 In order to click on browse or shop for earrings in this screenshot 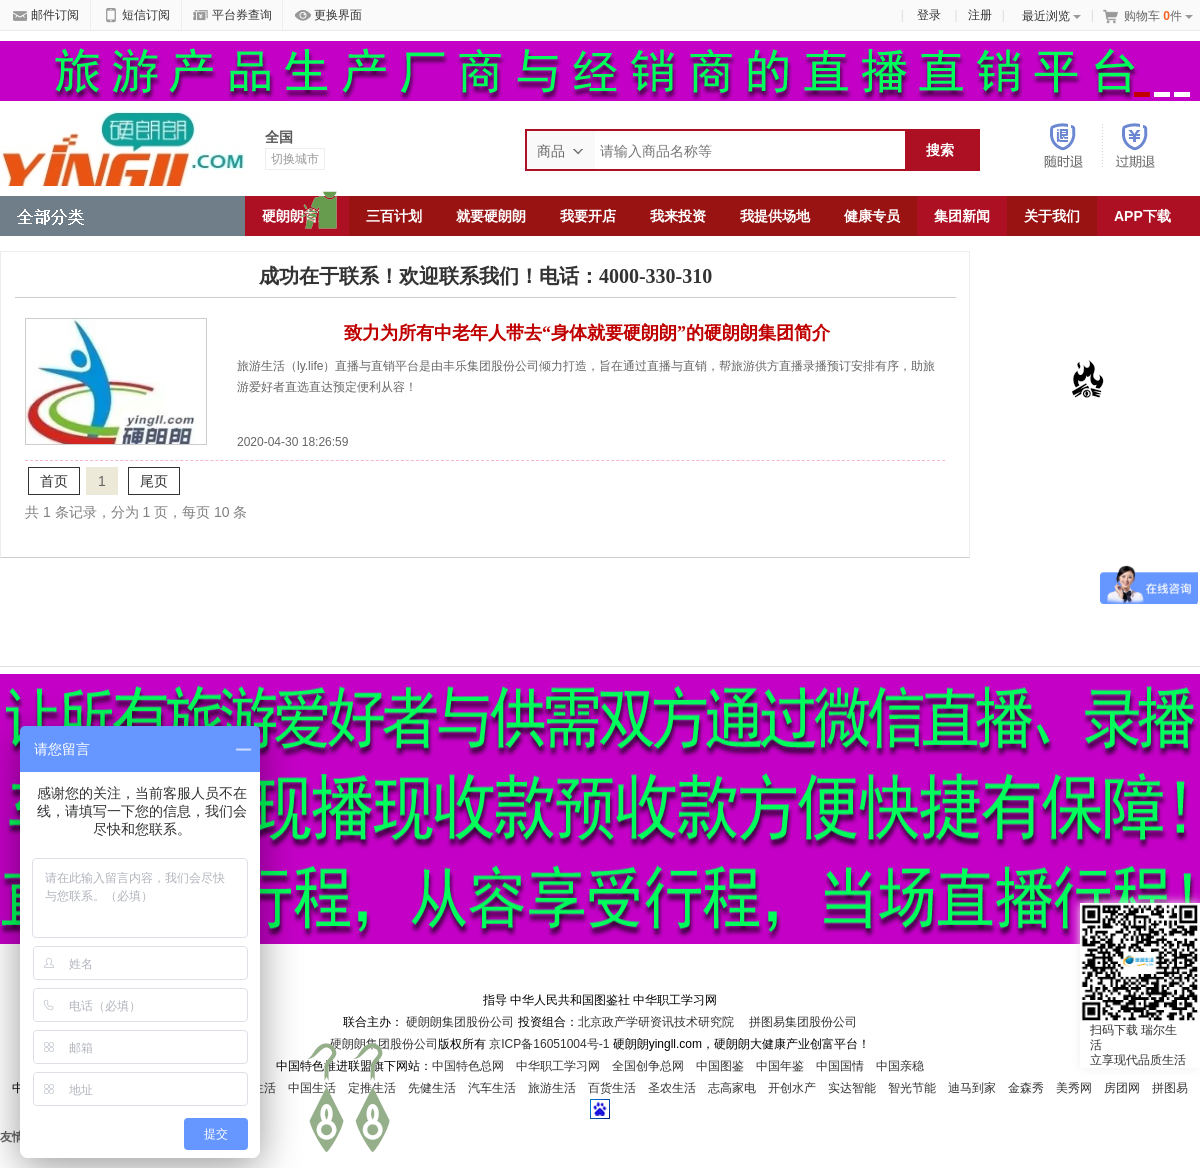, I will do `click(348, 1095)`.